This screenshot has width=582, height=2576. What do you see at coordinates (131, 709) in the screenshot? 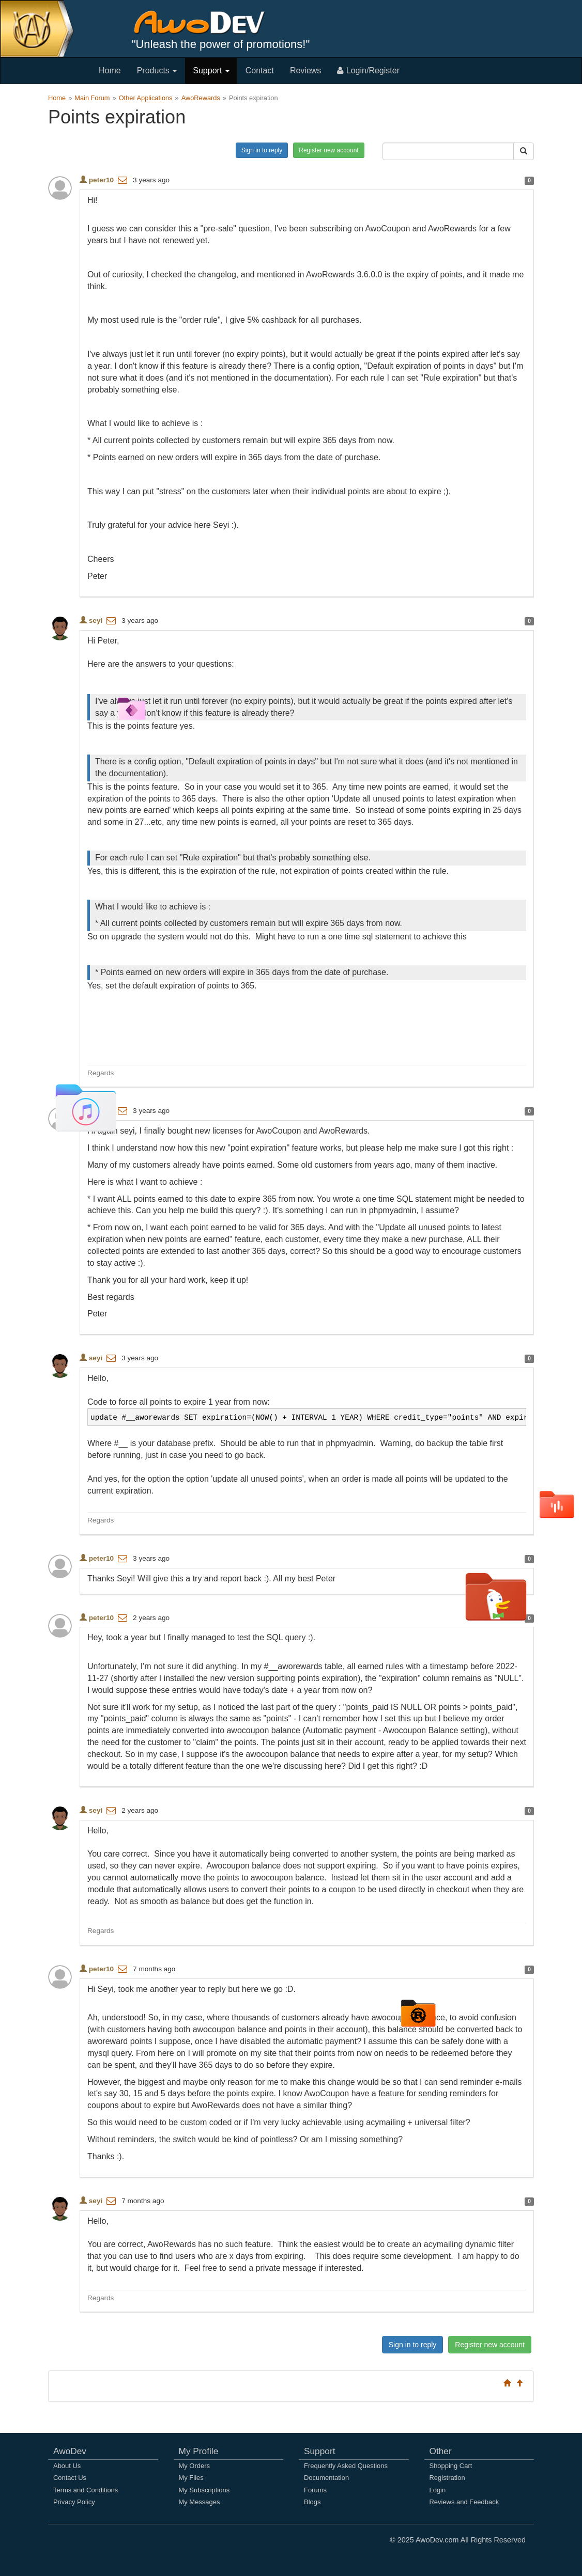
I see `open folder containing Microsoft Power Apps files` at bounding box center [131, 709].